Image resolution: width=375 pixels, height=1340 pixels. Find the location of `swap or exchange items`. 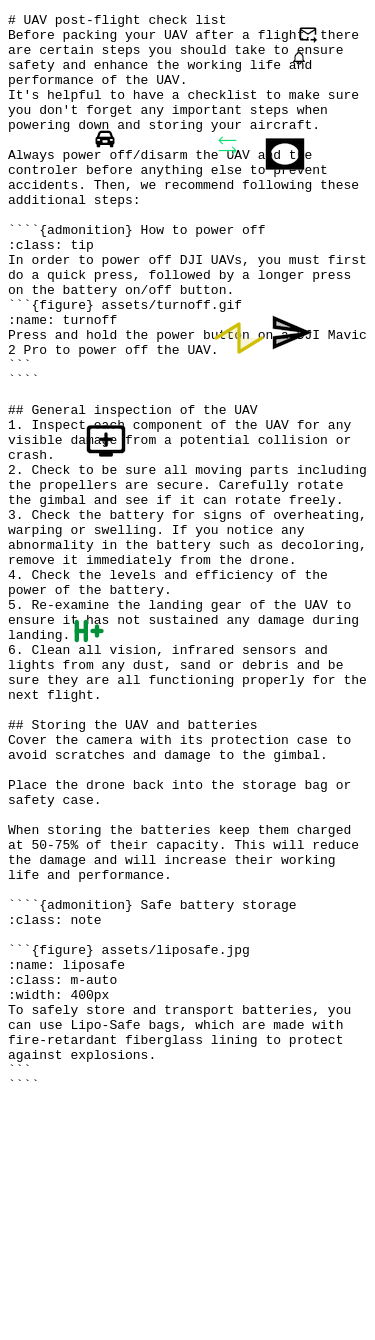

swap or exchange items is located at coordinates (227, 145).